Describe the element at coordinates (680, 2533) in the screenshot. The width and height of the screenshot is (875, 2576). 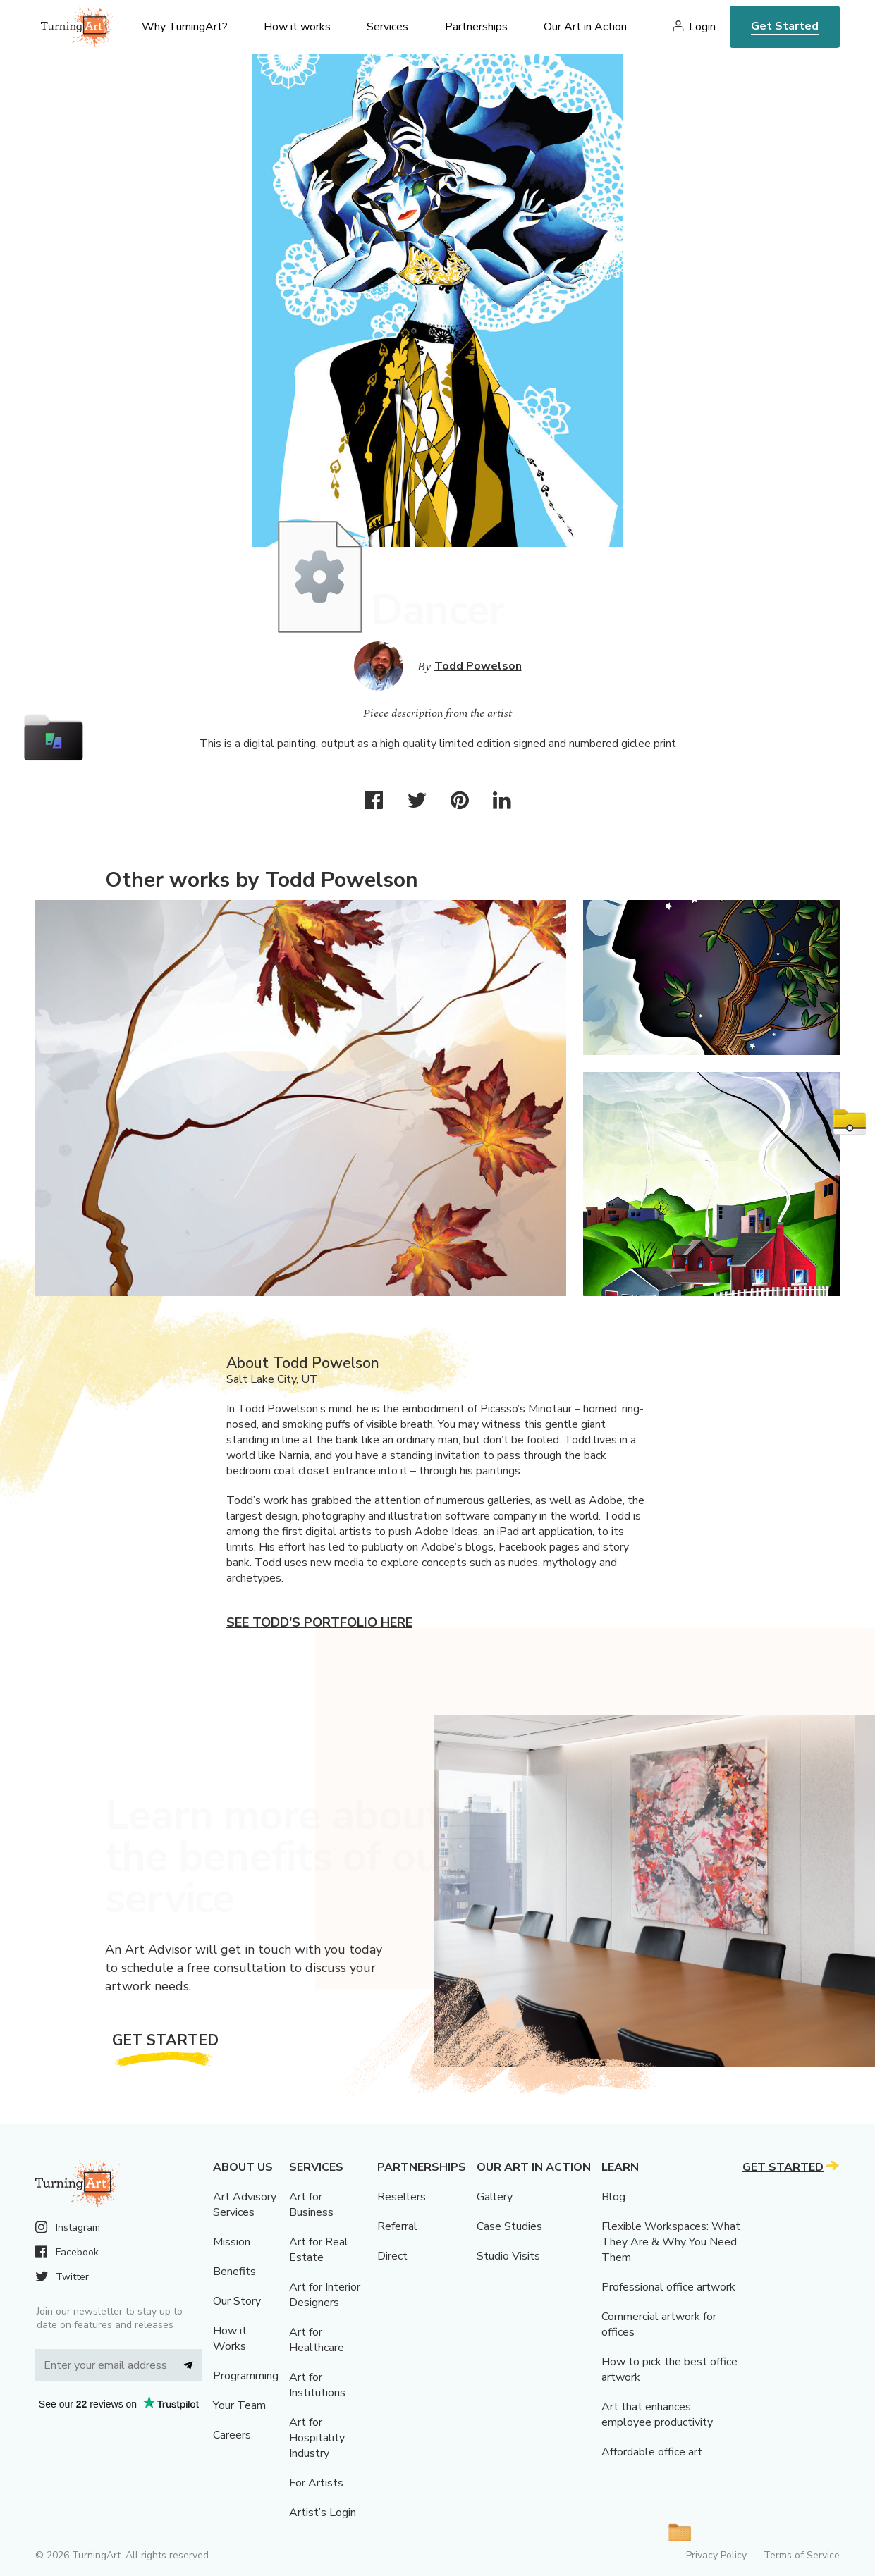
I see `open the eatbiscuit application folder` at that location.